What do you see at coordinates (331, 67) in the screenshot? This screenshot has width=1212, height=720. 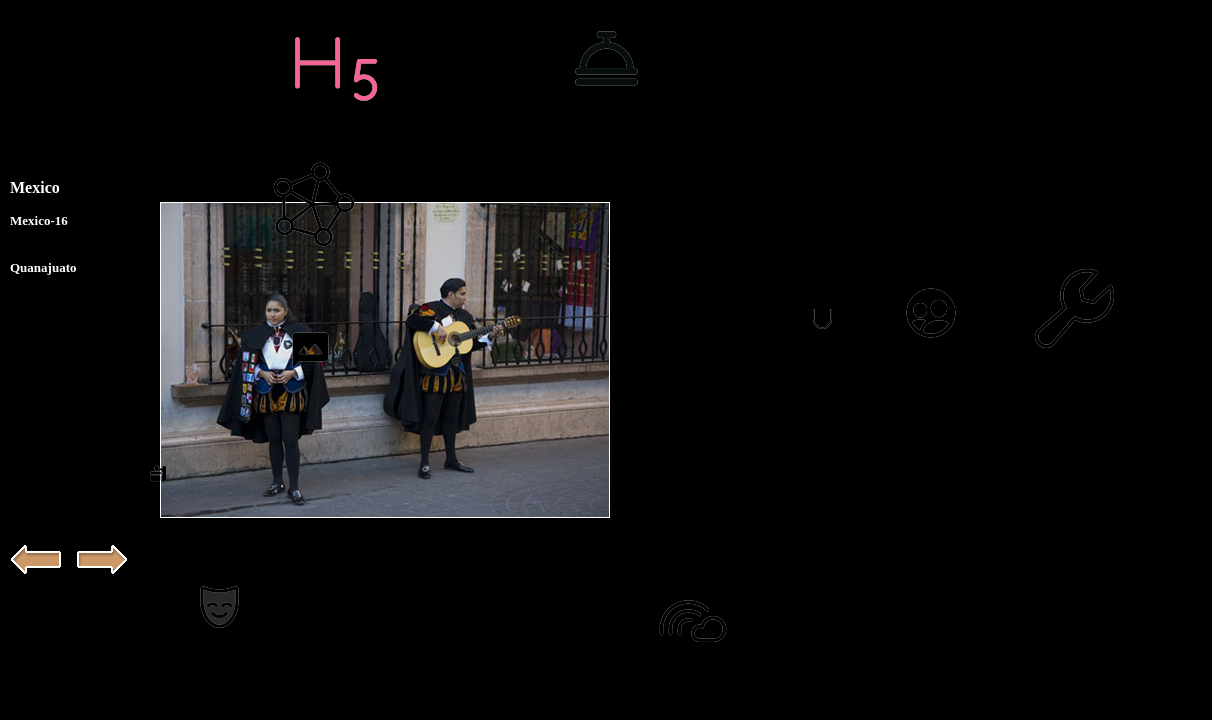 I see `format text as heading level 5` at bounding box center [331, 67].